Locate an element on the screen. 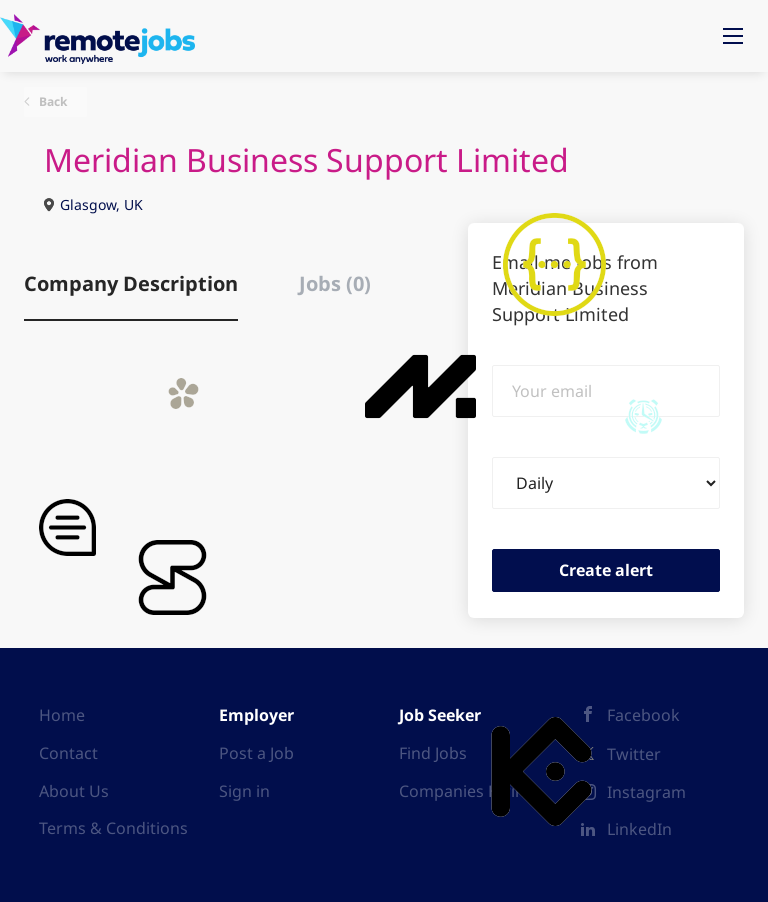 This screenshot has width=768, height=902. Swagger API documentation tool logo is located at coordinates (554, 264).